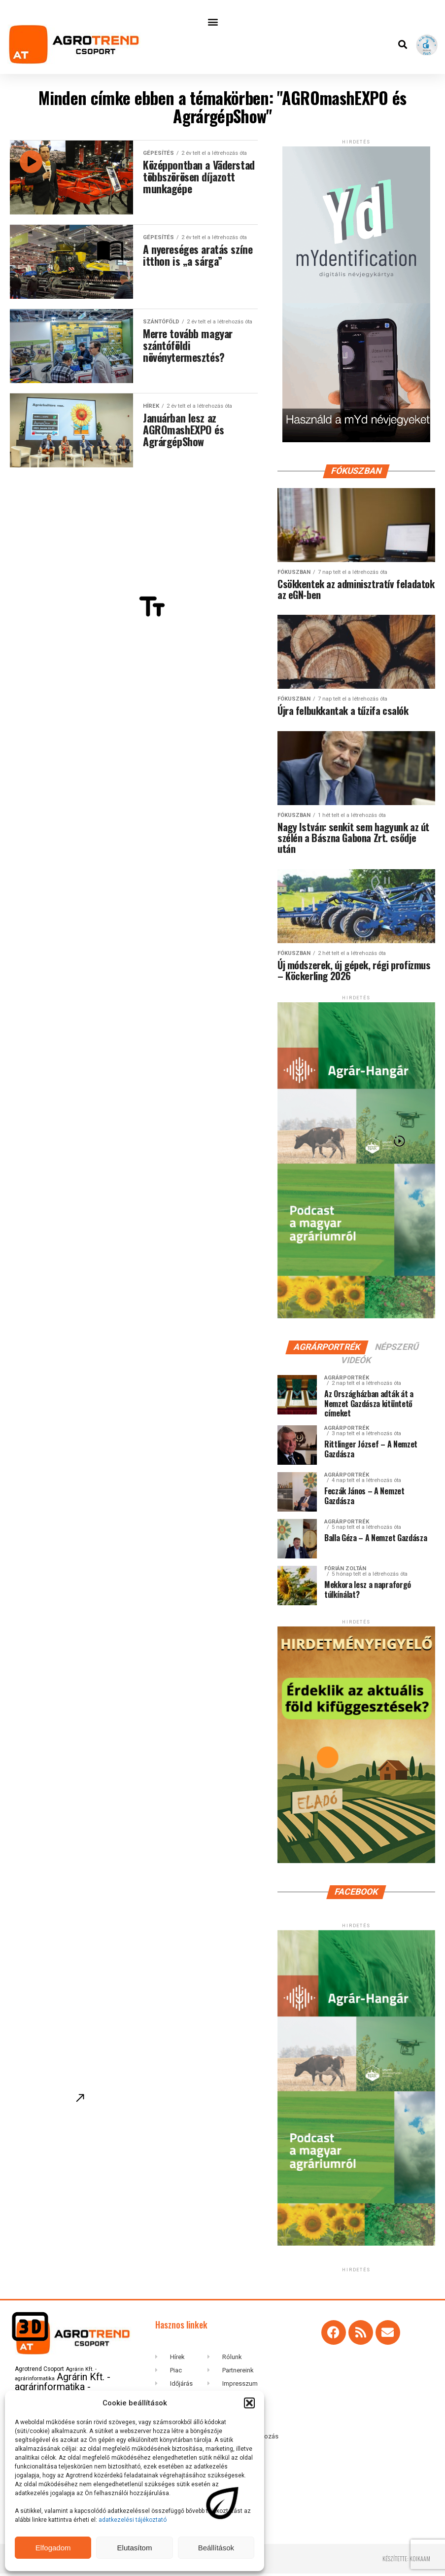  What do you see at coordinates (110, 249) in the screenshot?
I see `open menu or documentation` at bounding box center [110, 249].